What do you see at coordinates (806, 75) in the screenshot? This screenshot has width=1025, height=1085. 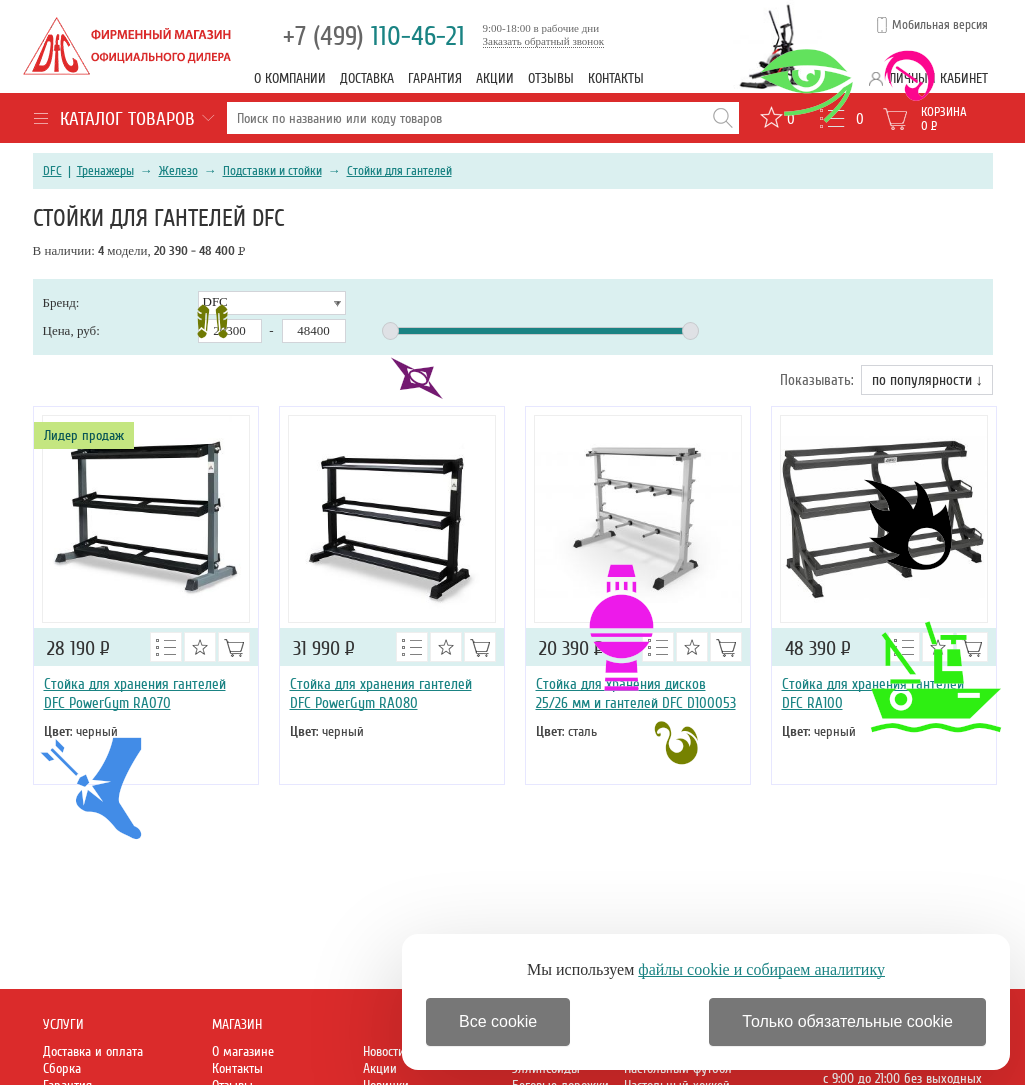 I see `indicates eye strain or fatigue warning` at bounding box center [806, 75].